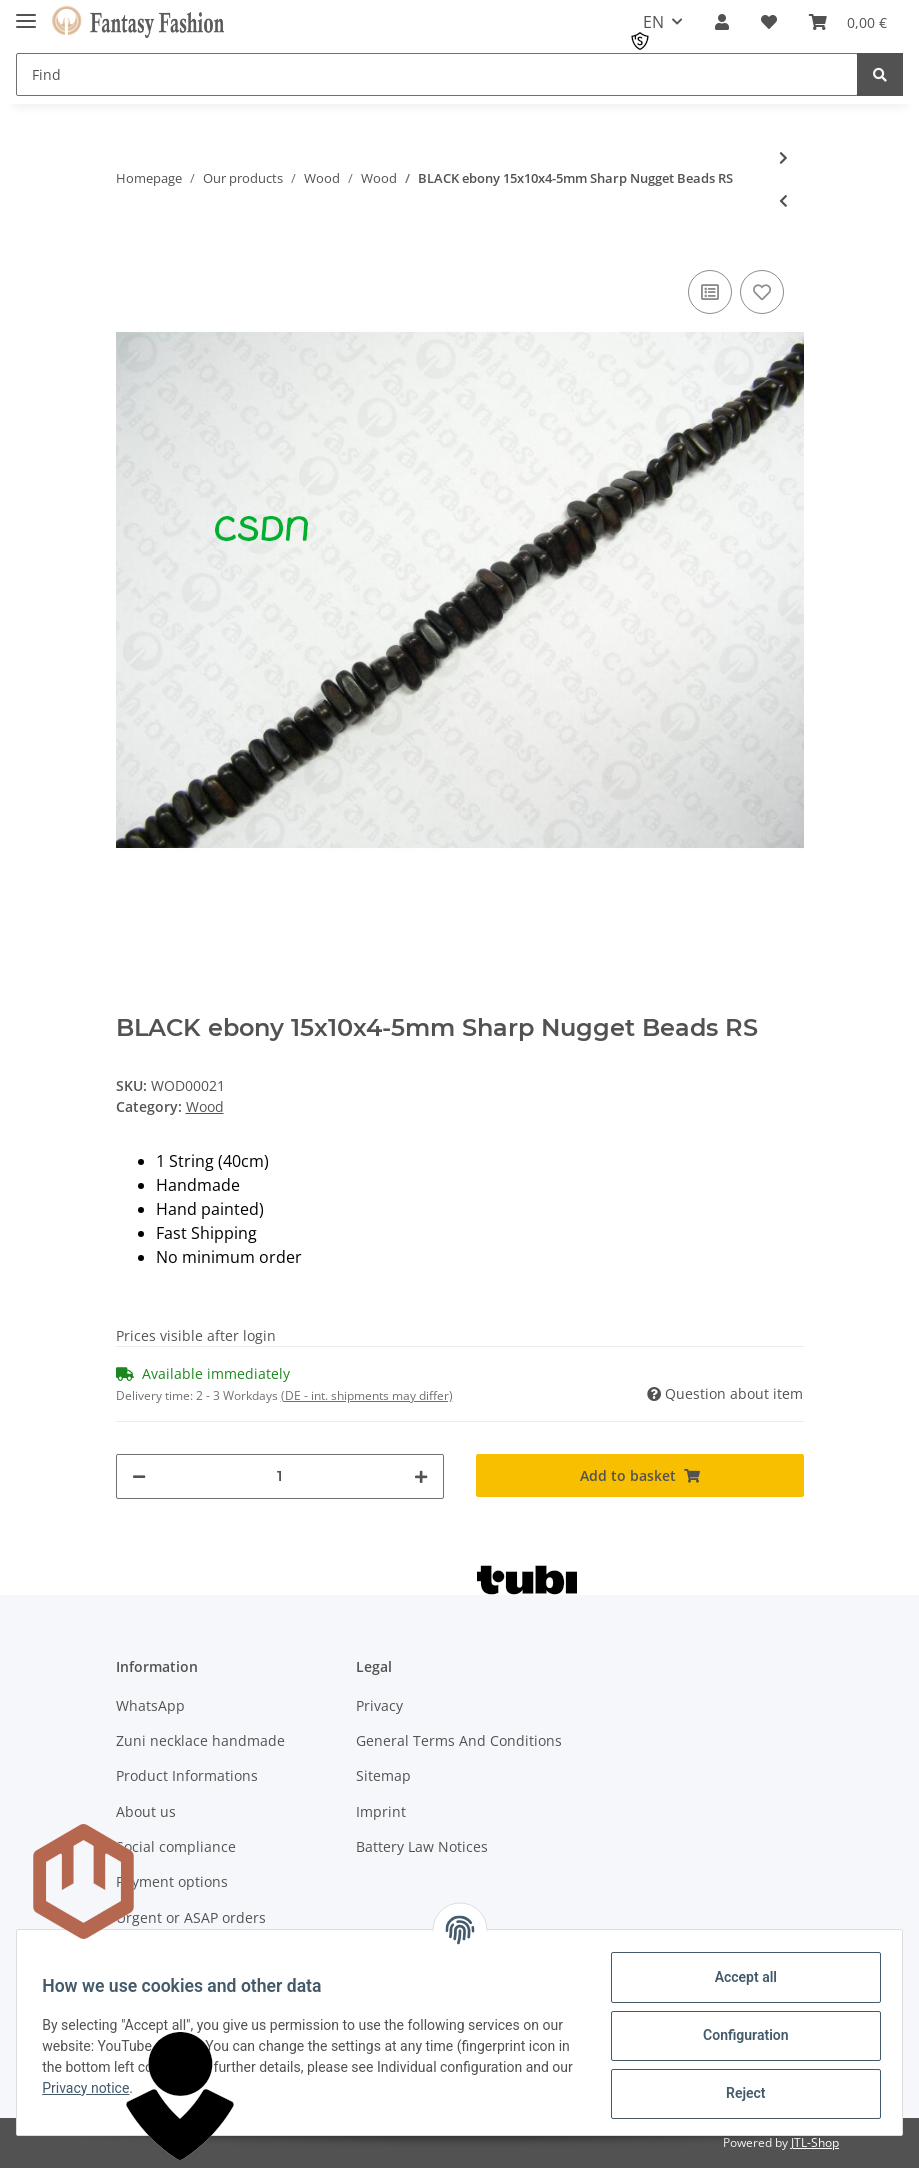 The width and height of the screenshot is (919, 2168). Describe the element at coordinates (83, 1881) in the screenshot. I see `wasmcloud platform logo` at that location.